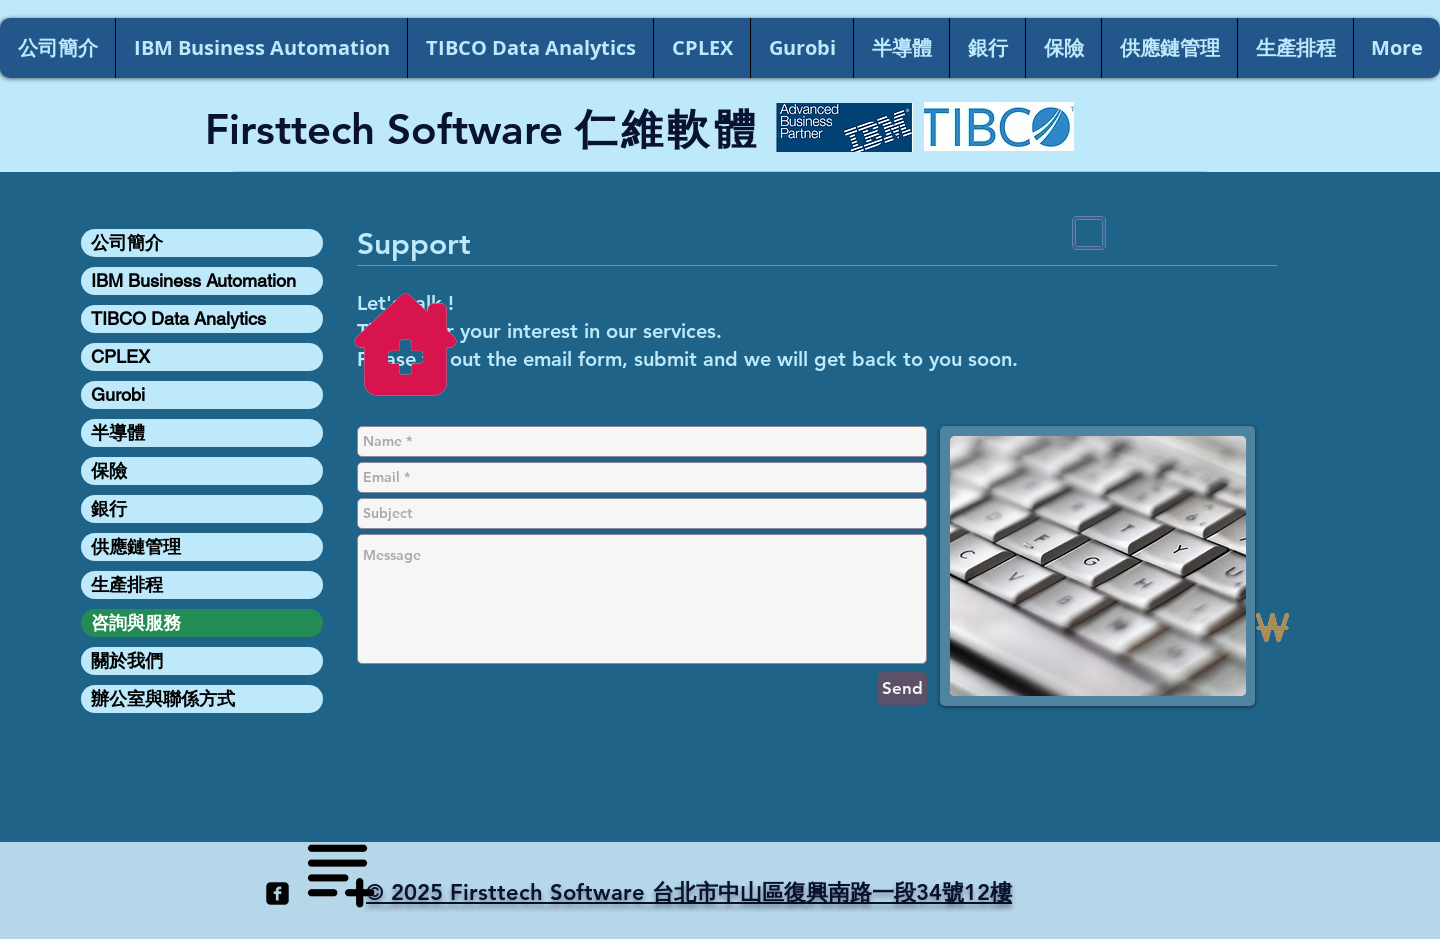 This screenshot has height=939, width=1440. What do you see at coordinates (337, 870) in the screenshot?
I see `add new text or text field` at bounding box center [337, 870].